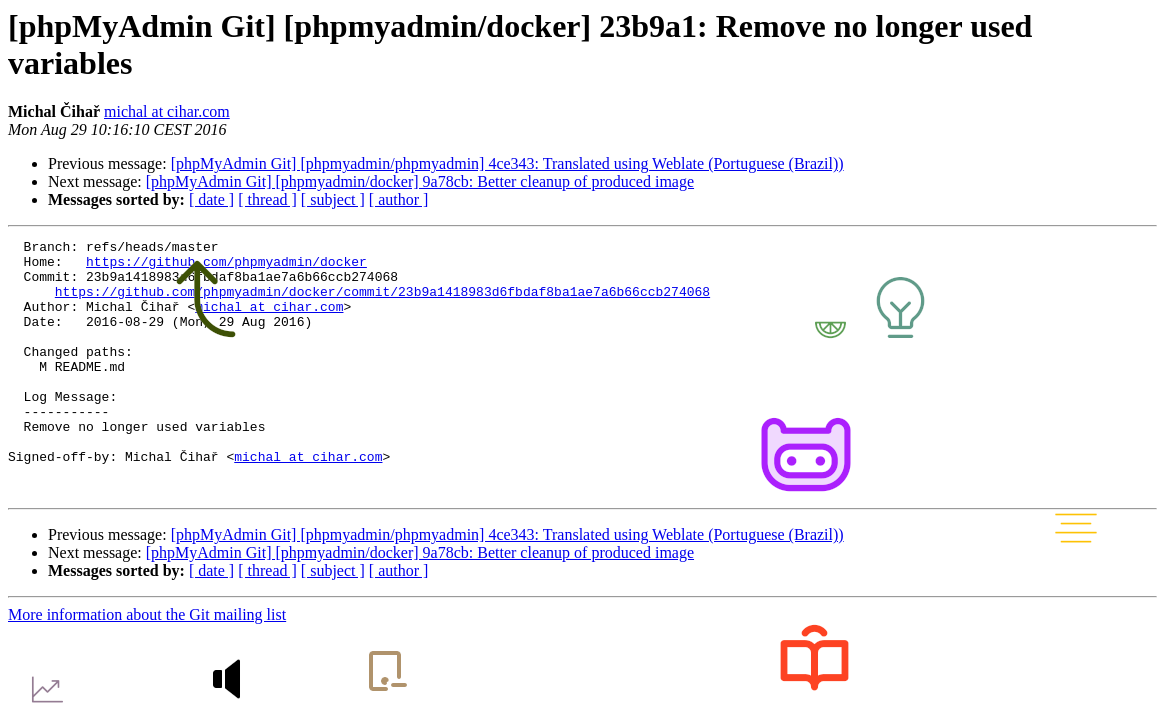 This screenshot has height=720, width=1165. Describe the element at coordinates (830, 327) in the screenshot. I see `indicates citrus or fruit-related content` at that location.